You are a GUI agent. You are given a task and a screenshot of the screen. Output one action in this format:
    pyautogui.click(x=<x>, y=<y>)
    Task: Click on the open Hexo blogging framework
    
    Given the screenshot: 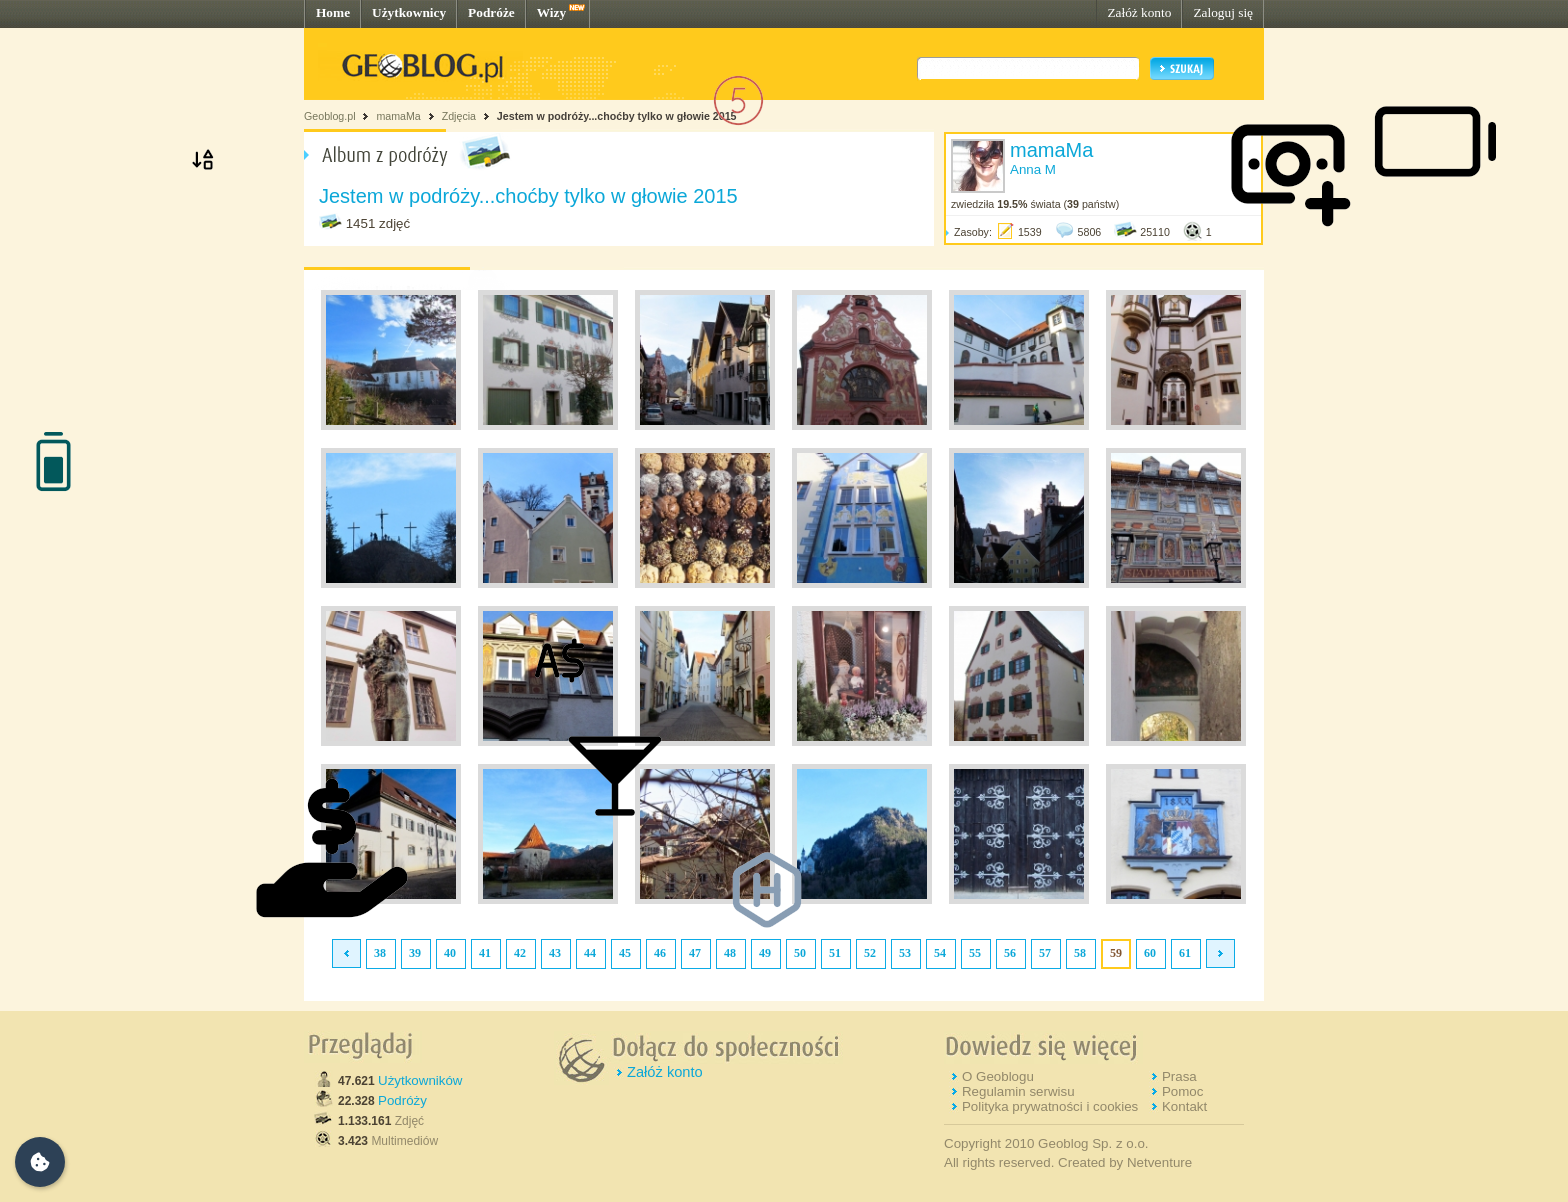 What is the action you would take?
    pyautogui.click(x=767, y=890)
    